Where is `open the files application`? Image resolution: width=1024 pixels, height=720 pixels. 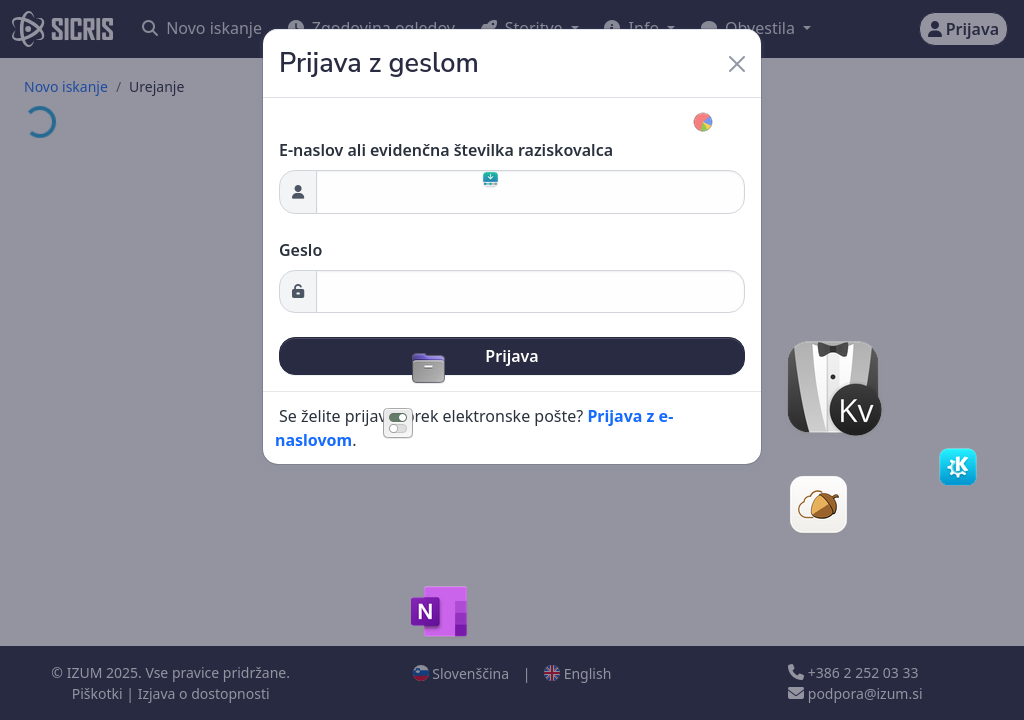
open the files application is located at coordinates (428, 367).